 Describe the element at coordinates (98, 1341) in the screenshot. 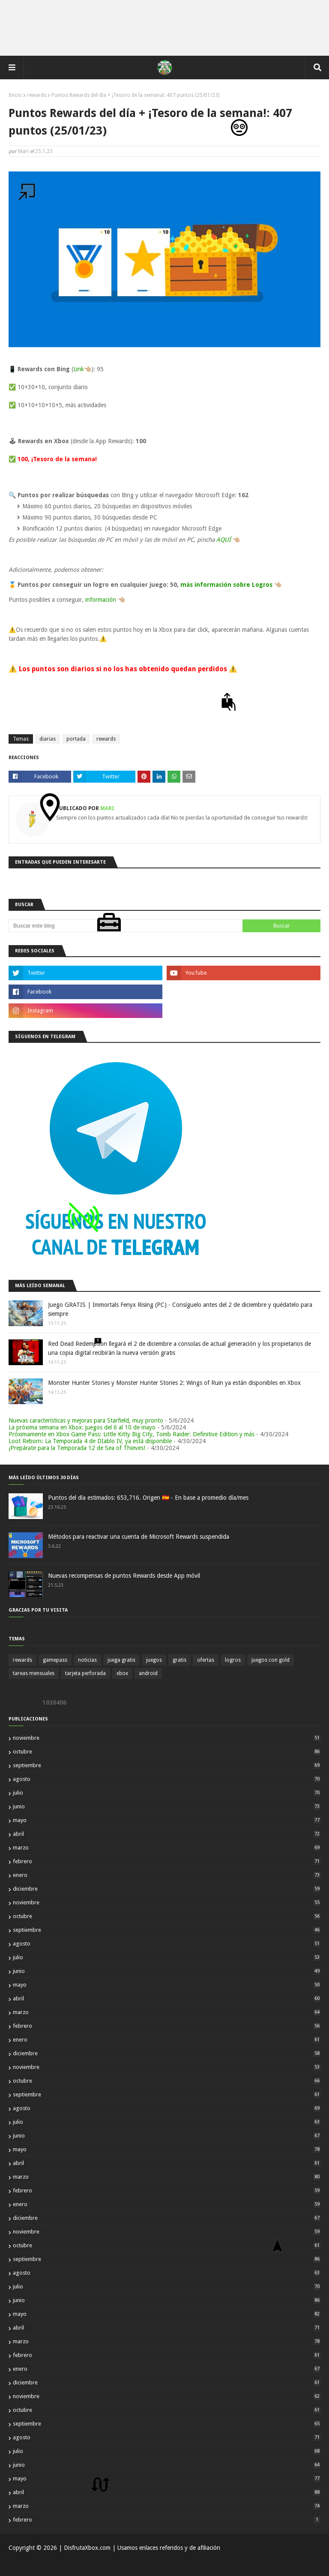

I see `view announcements or alerts` at that location.